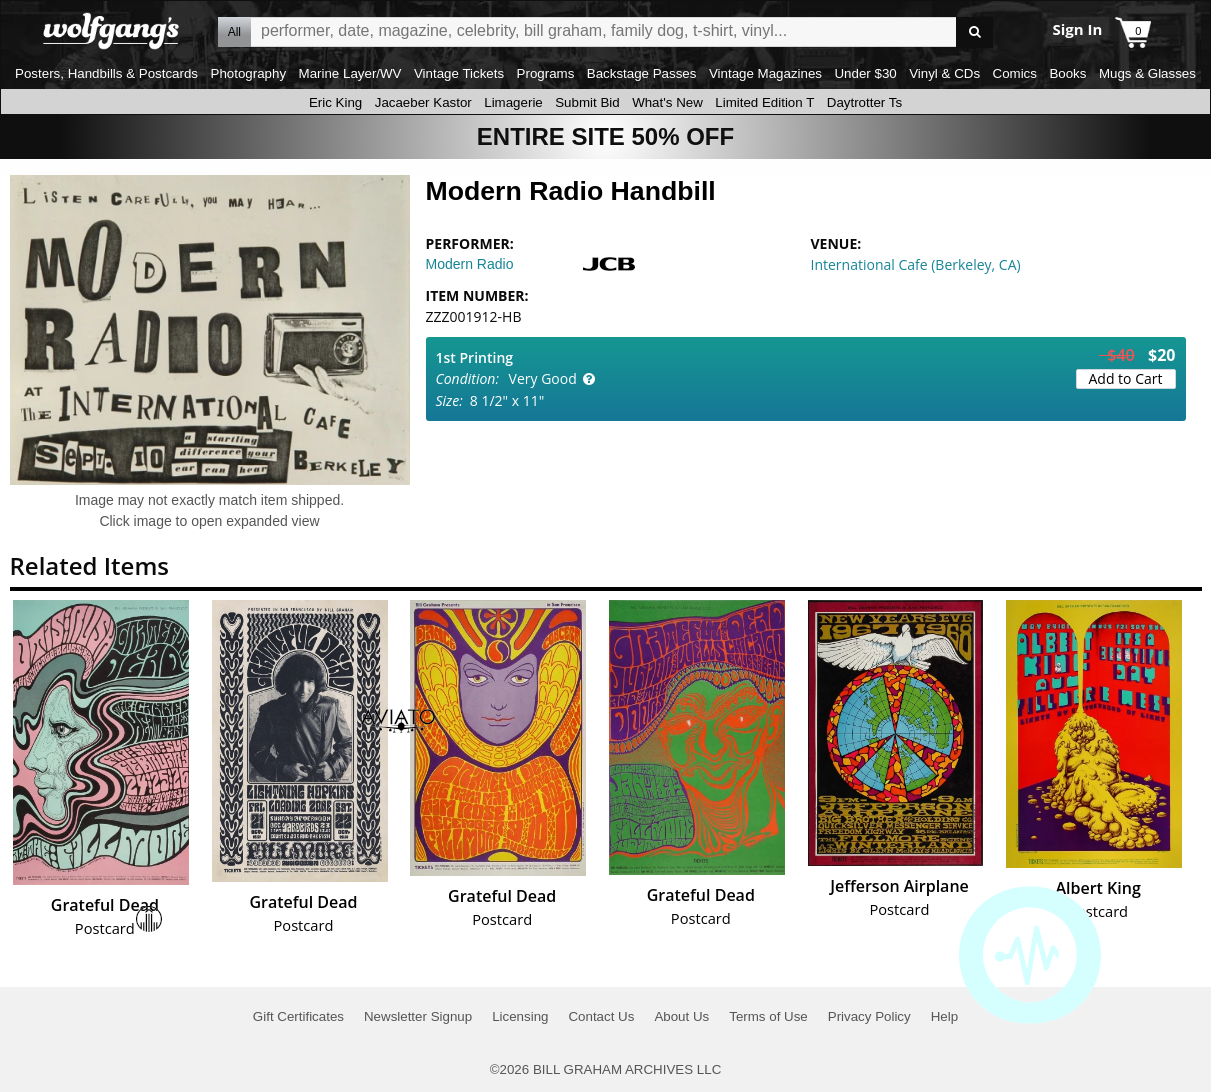 This screenshot has width=1211, height=1092. I want to click on pay with JCB credit card, so click(609, 264).